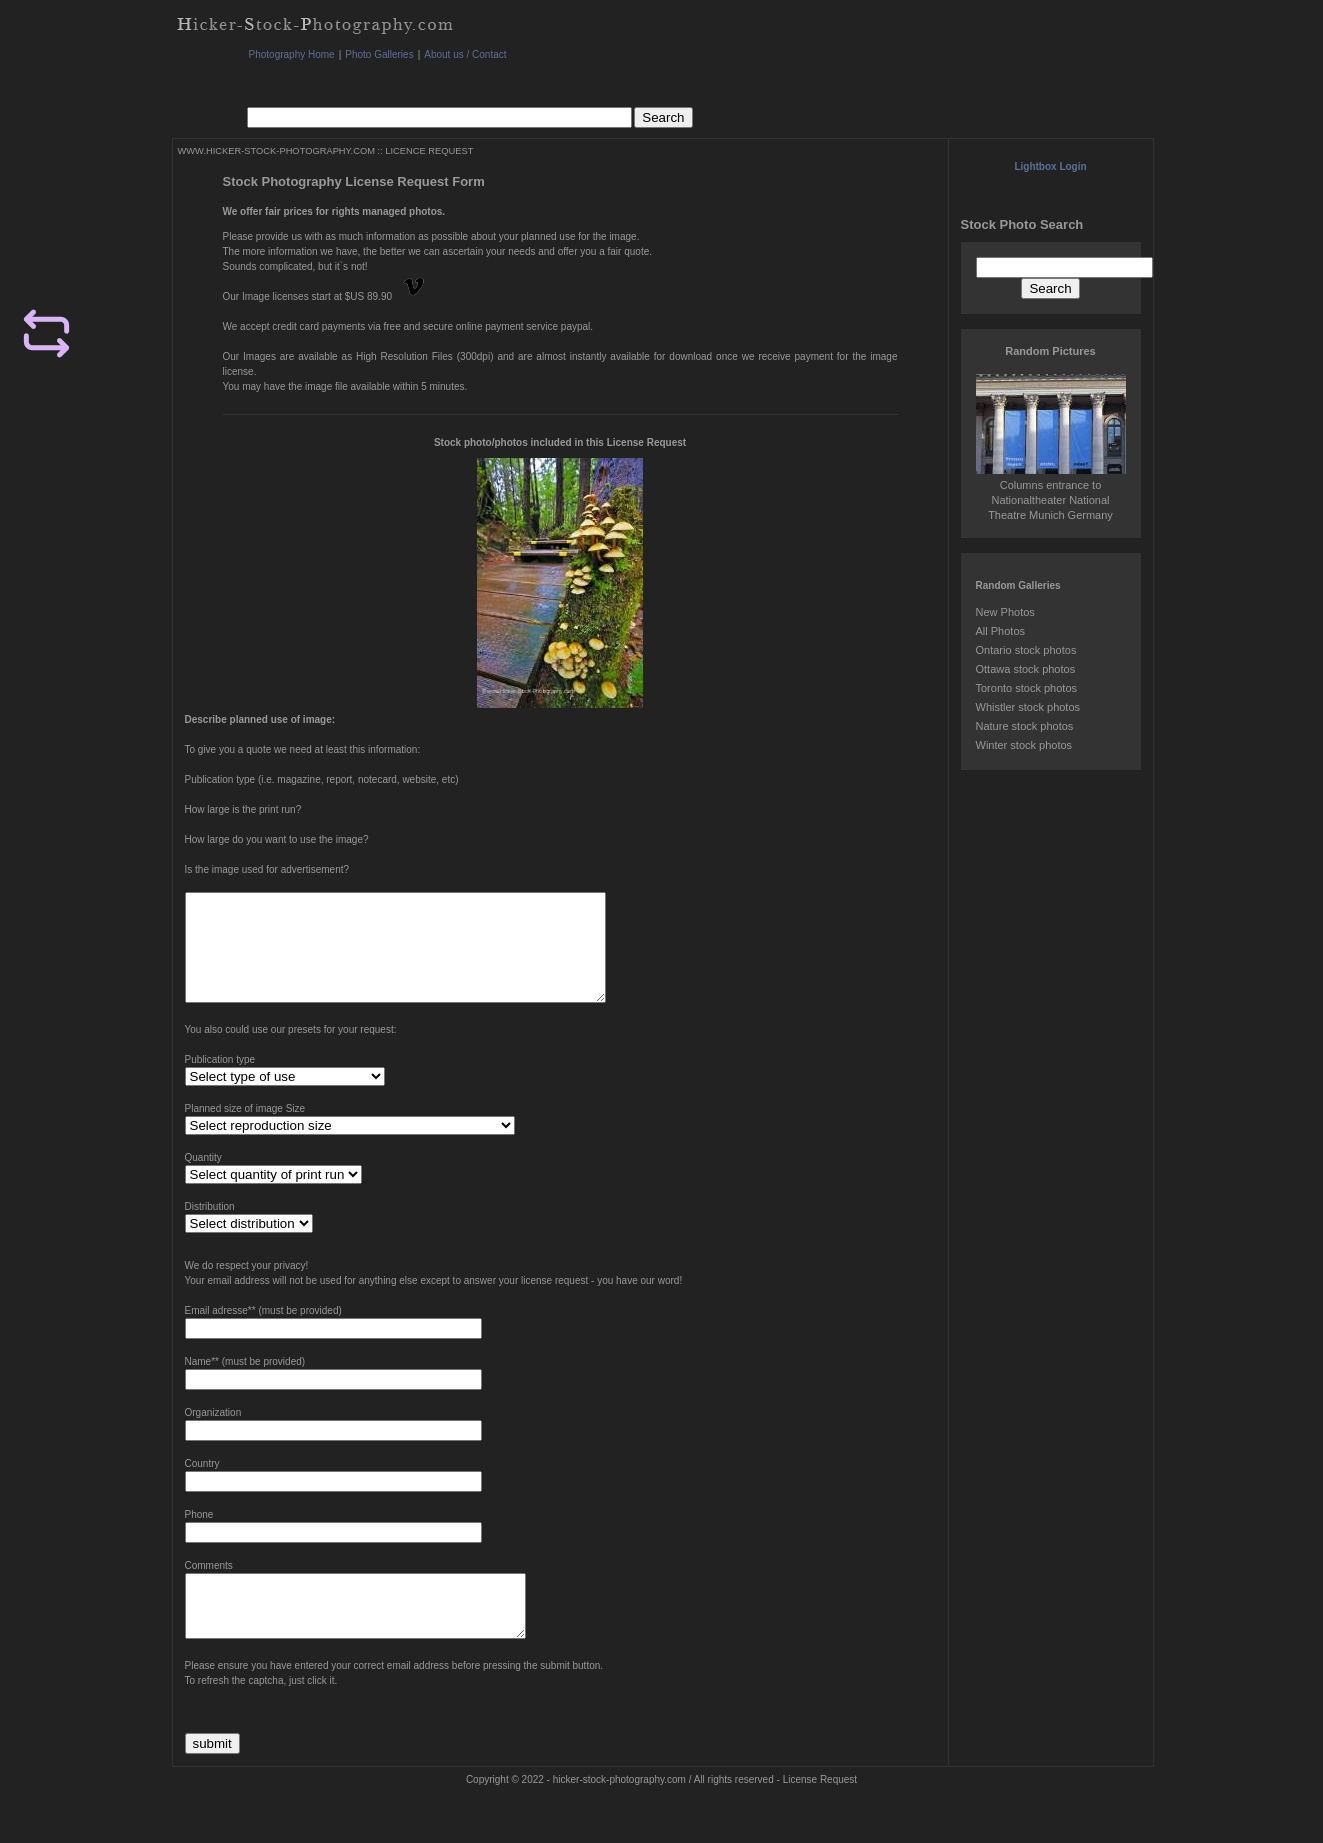 The height and width of the screenshot is (1843, 1323). I want to click on enable repeat mode for media playback, so click(46, 333).